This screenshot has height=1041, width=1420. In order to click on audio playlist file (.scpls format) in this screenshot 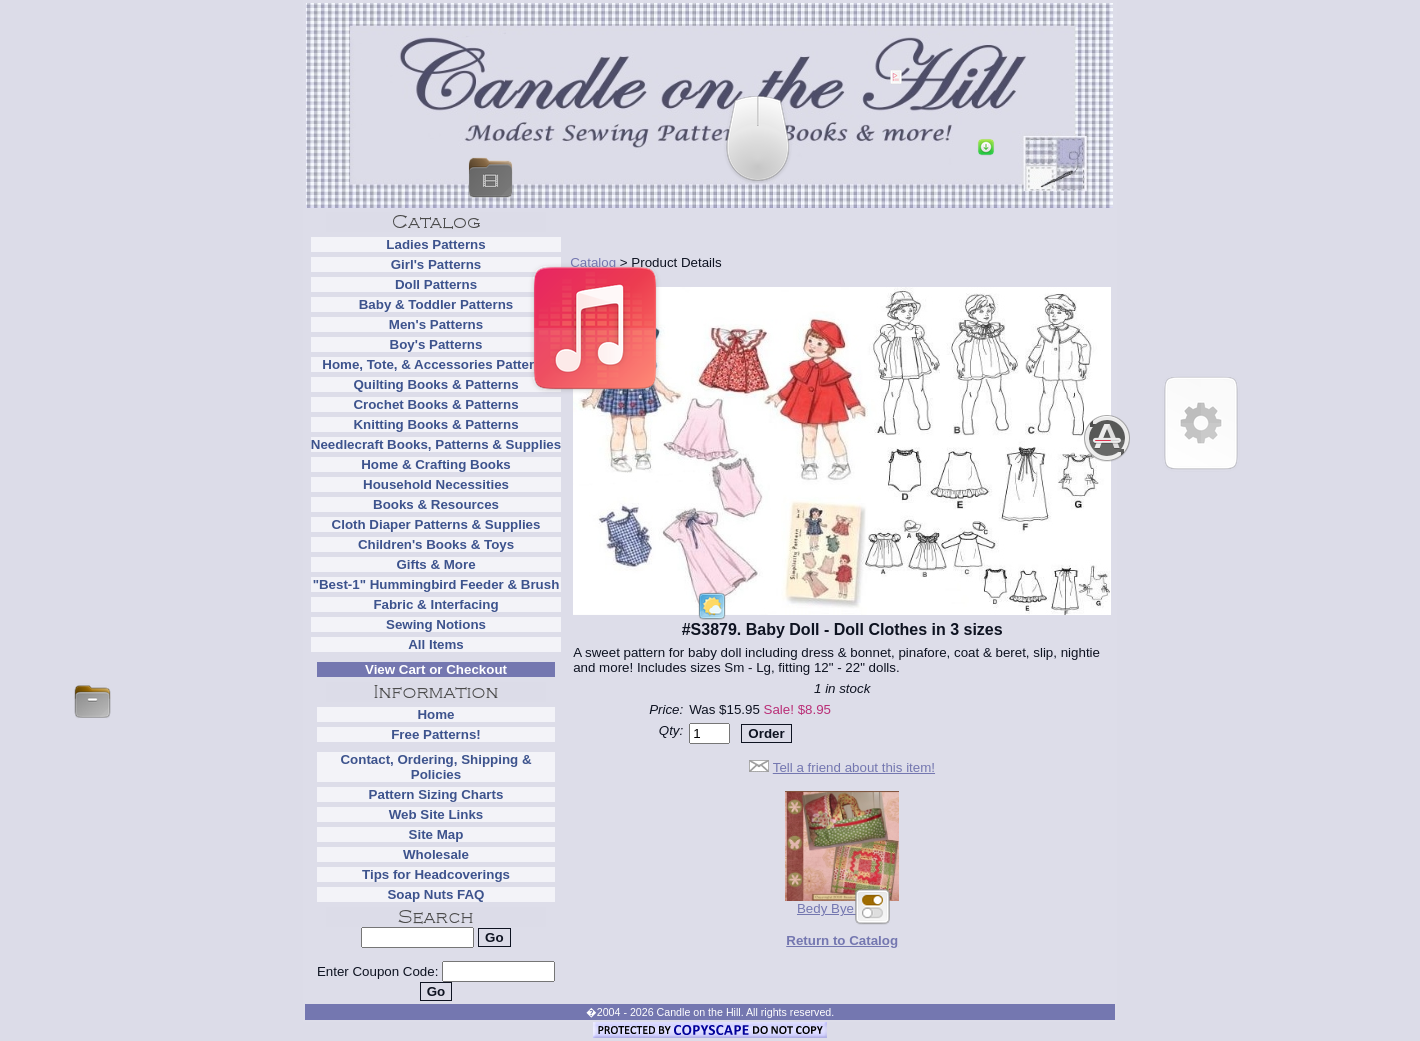, I will do `click(896, 77)`.